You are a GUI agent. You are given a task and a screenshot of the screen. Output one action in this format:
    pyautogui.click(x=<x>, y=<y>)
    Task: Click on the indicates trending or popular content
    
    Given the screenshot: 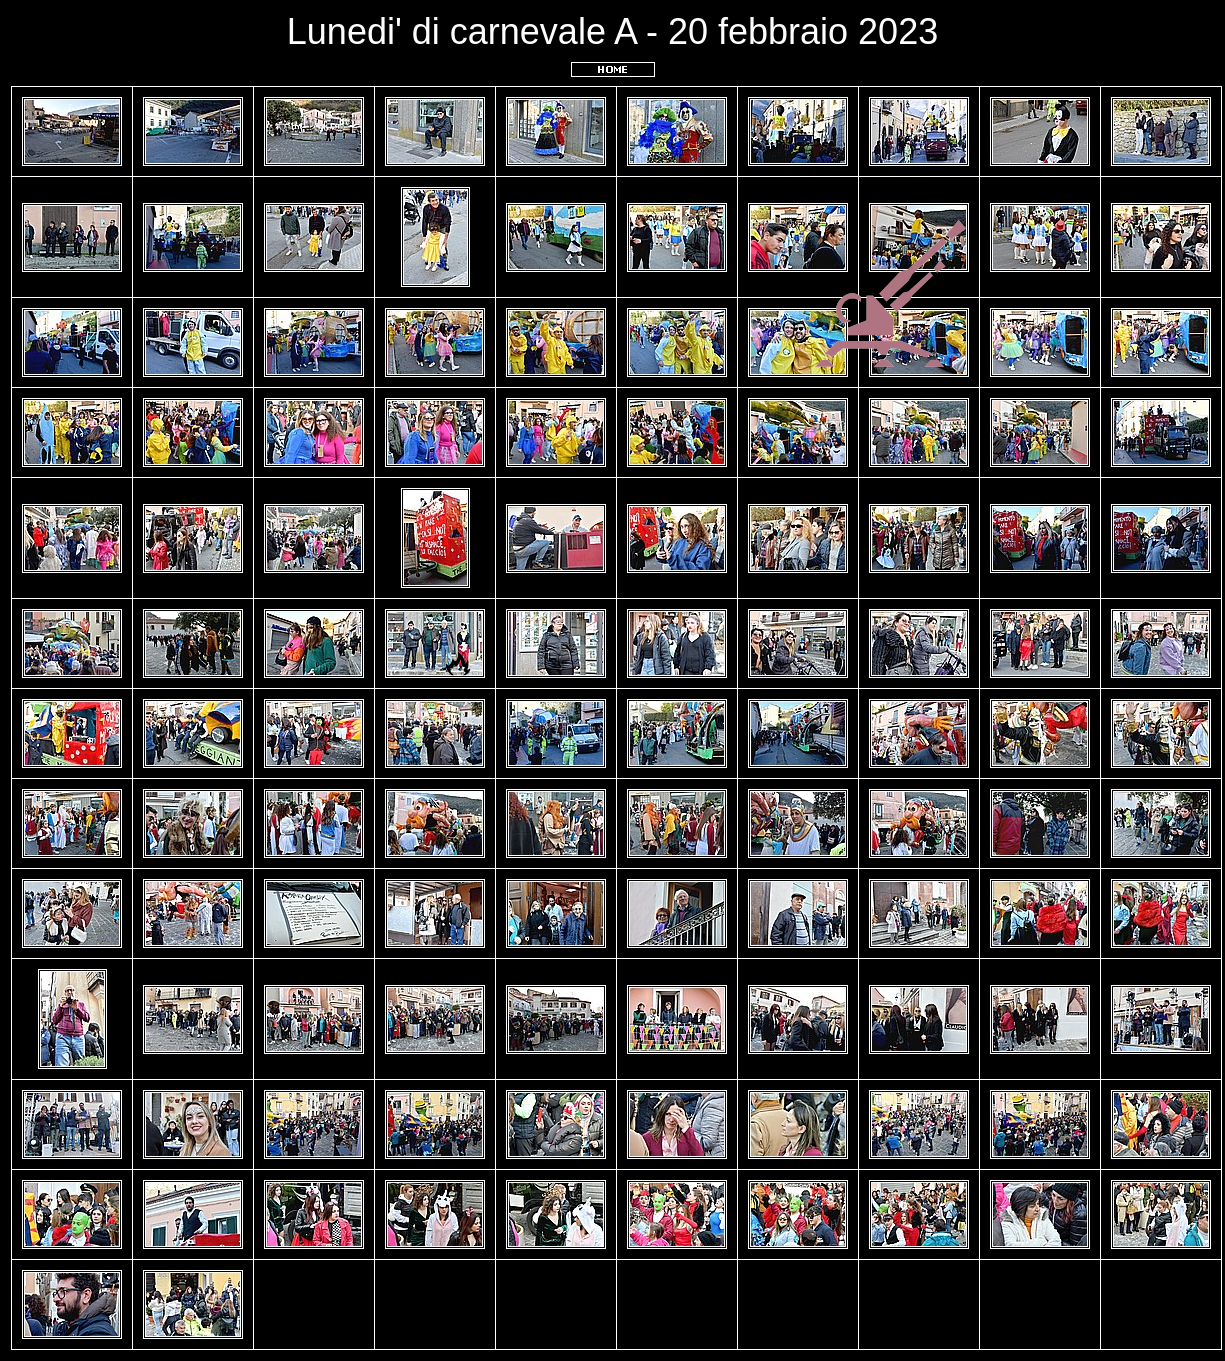 What is the action you would take?
    pyautogui.click(x=458, y=663)
    